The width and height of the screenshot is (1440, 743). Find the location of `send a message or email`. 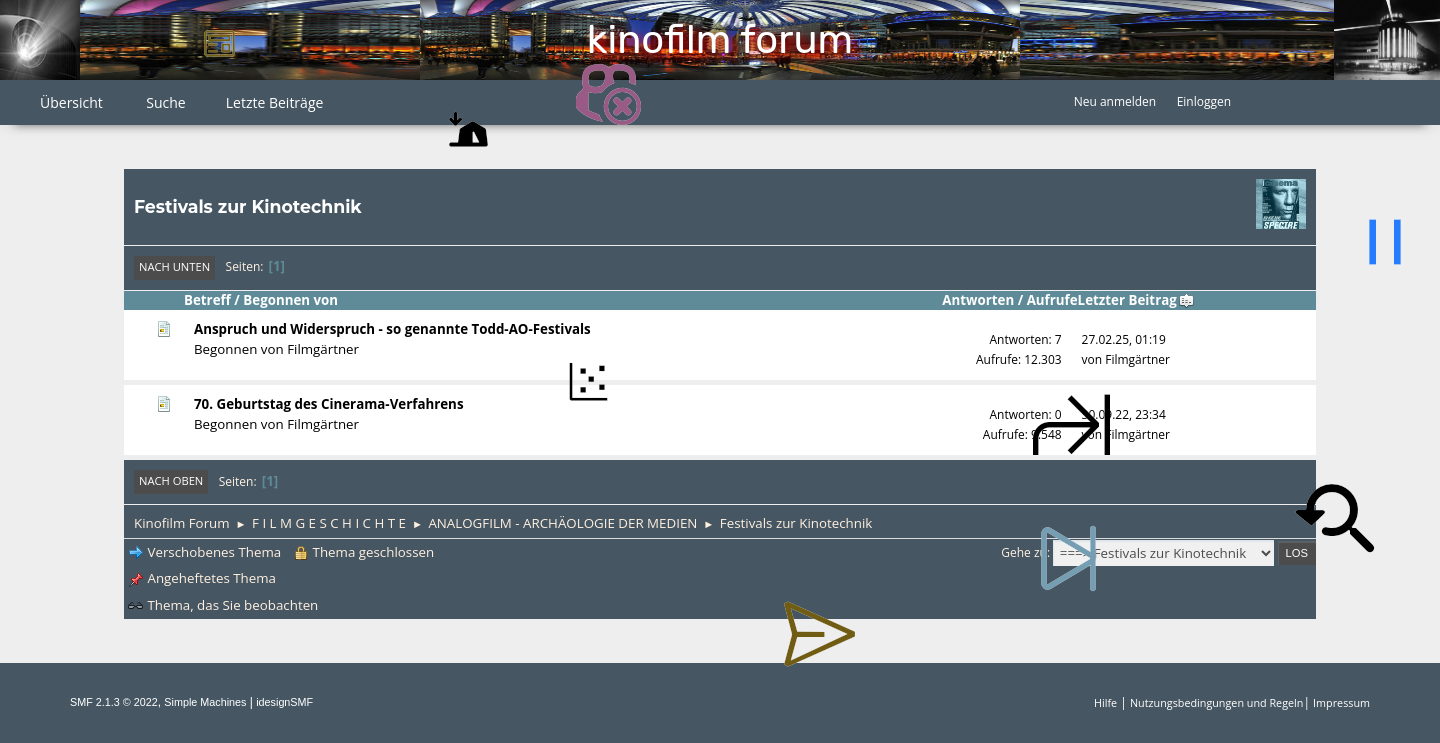

send a message or email is located at coordinates (819, 634).